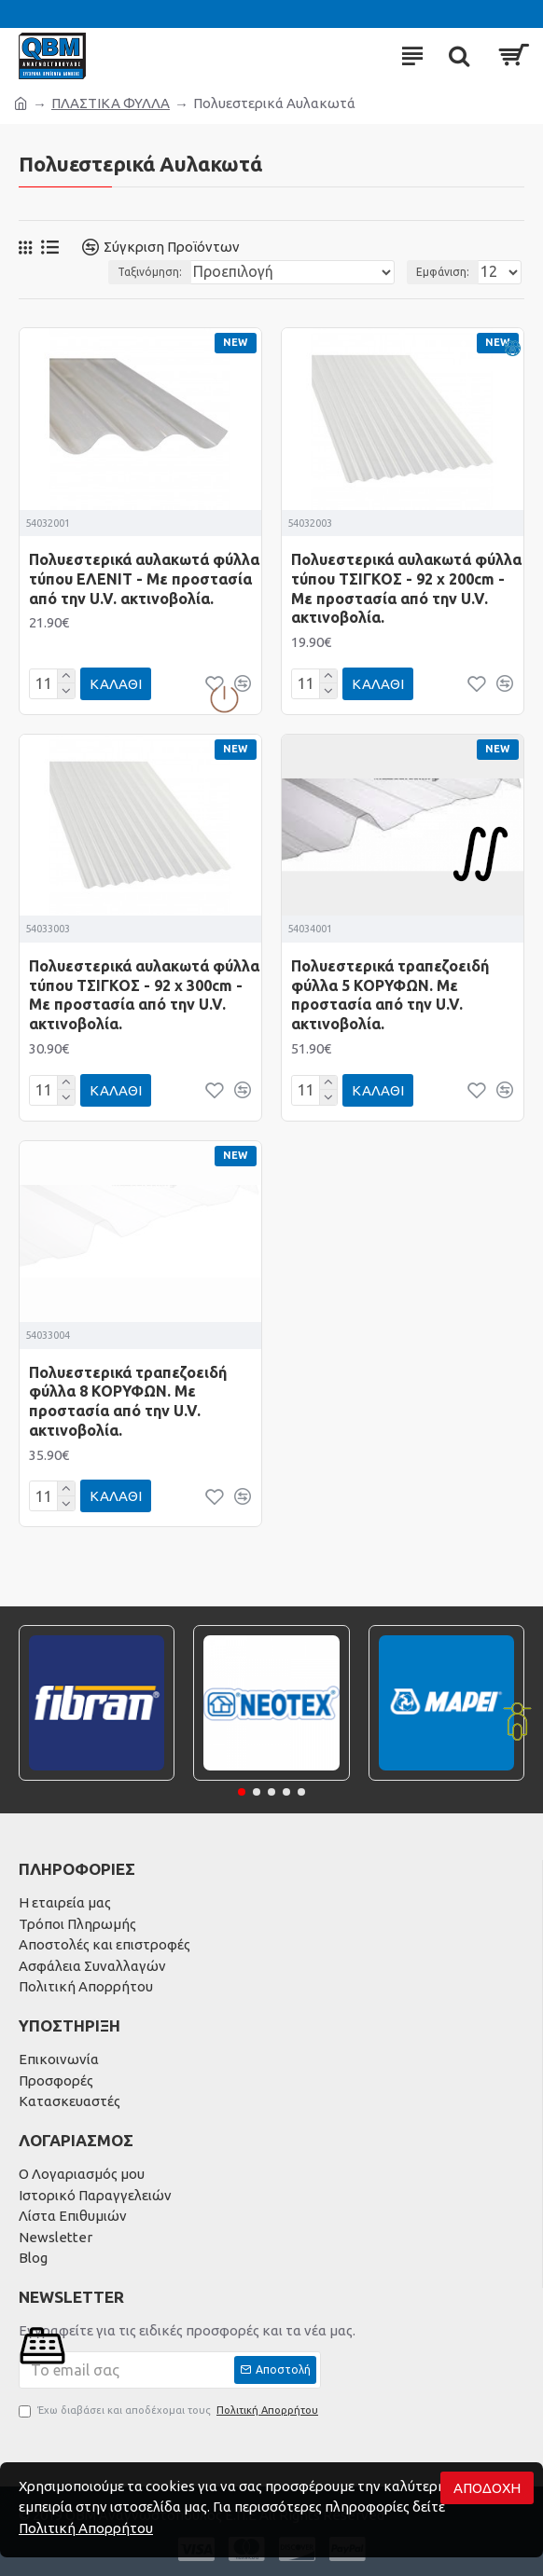 The height and width of the screenshot is (2576, 543). I want to click on access point of sale system, so click(42, 2348).